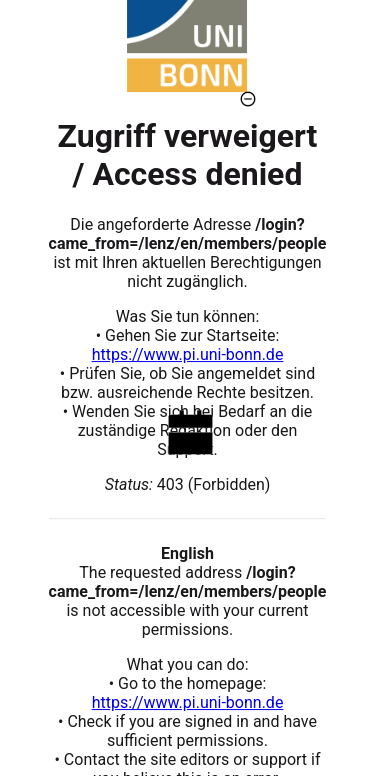  Describe the element at coordinates (248, 99) in the screenshot. I see `remove item from list or selection` at that location.